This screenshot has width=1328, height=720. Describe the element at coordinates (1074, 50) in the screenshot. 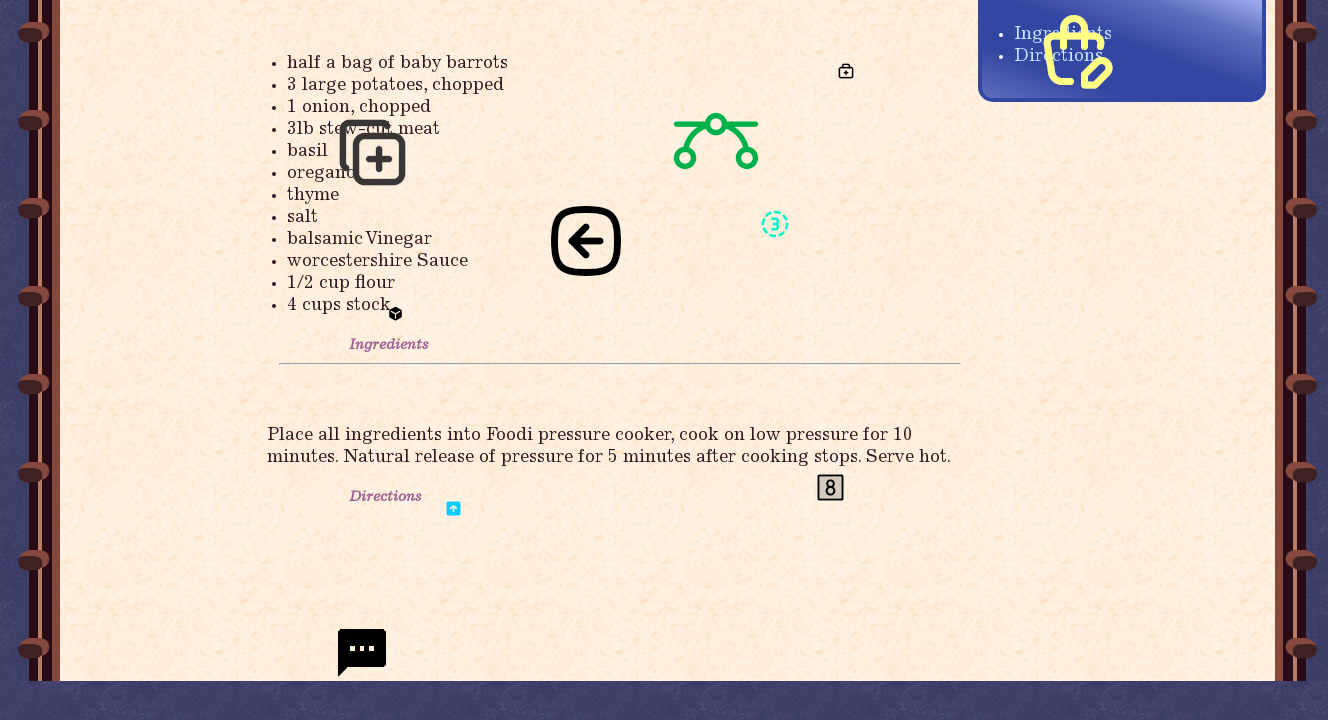

I see `edit shopping bag contents` at that location.